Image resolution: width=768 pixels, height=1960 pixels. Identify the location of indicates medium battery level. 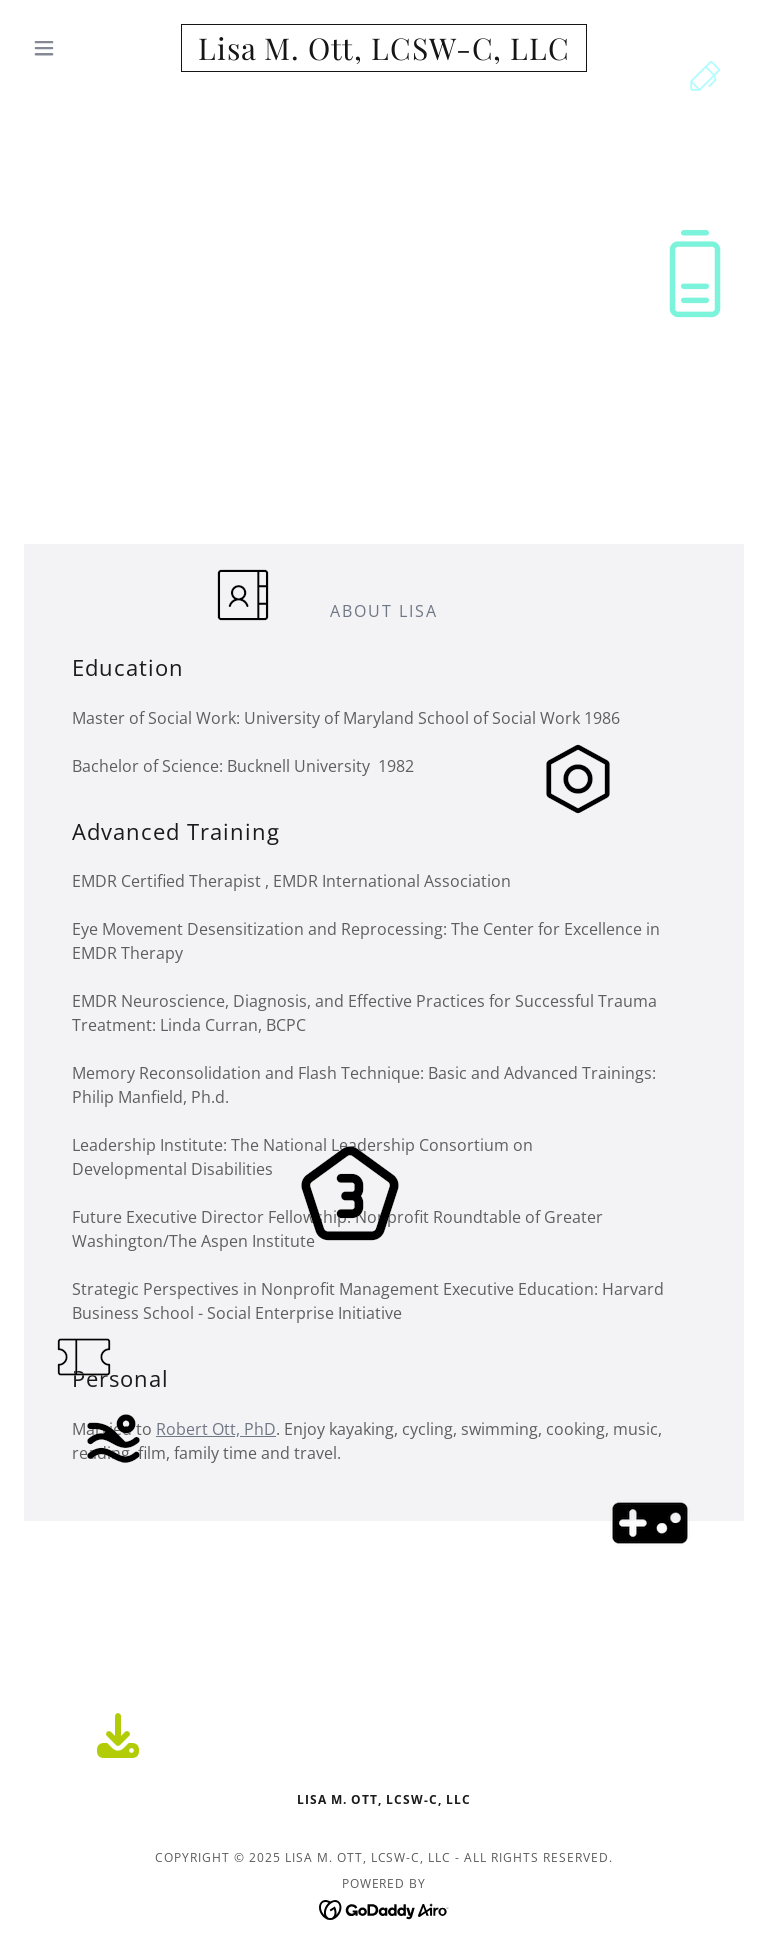
(695, 275).